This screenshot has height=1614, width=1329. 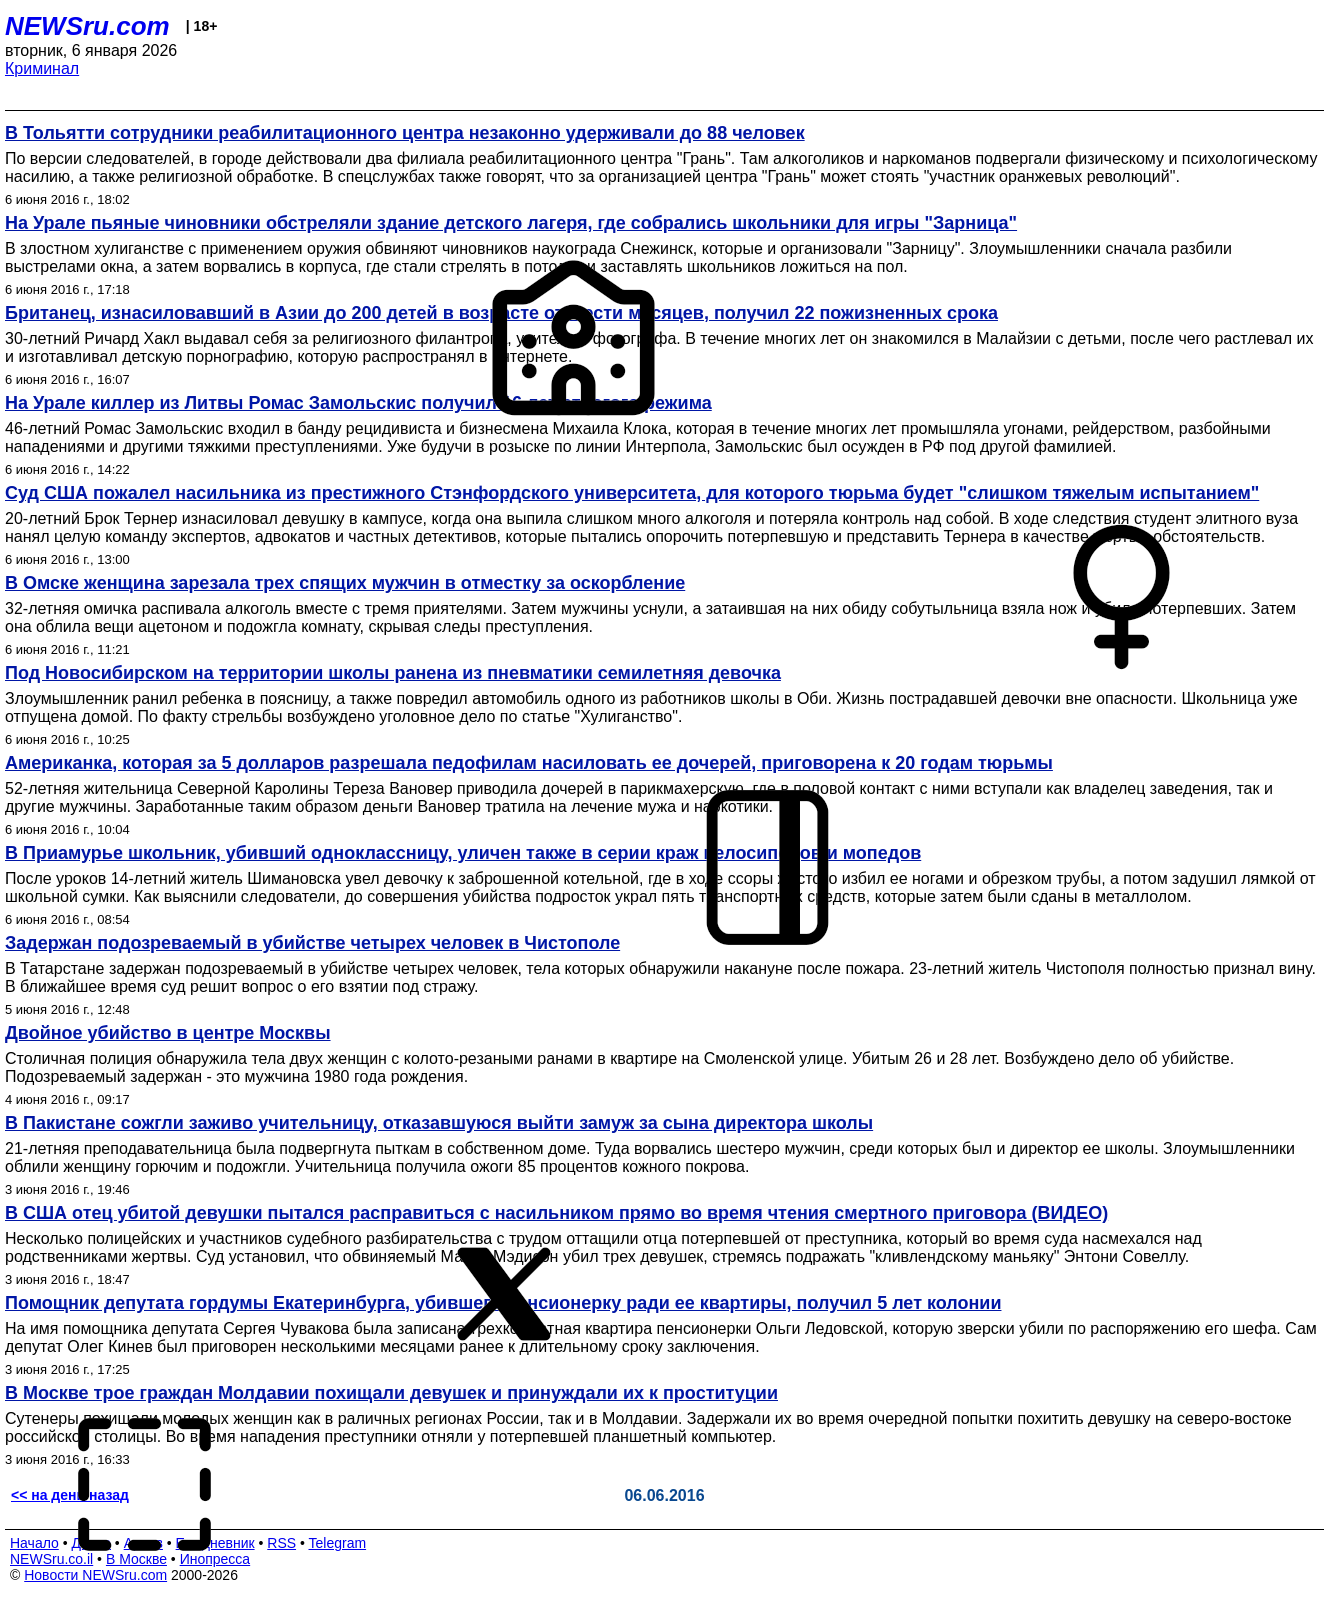 I want to click on share to X (formerly Twitter), so click(x=504, y=1294).